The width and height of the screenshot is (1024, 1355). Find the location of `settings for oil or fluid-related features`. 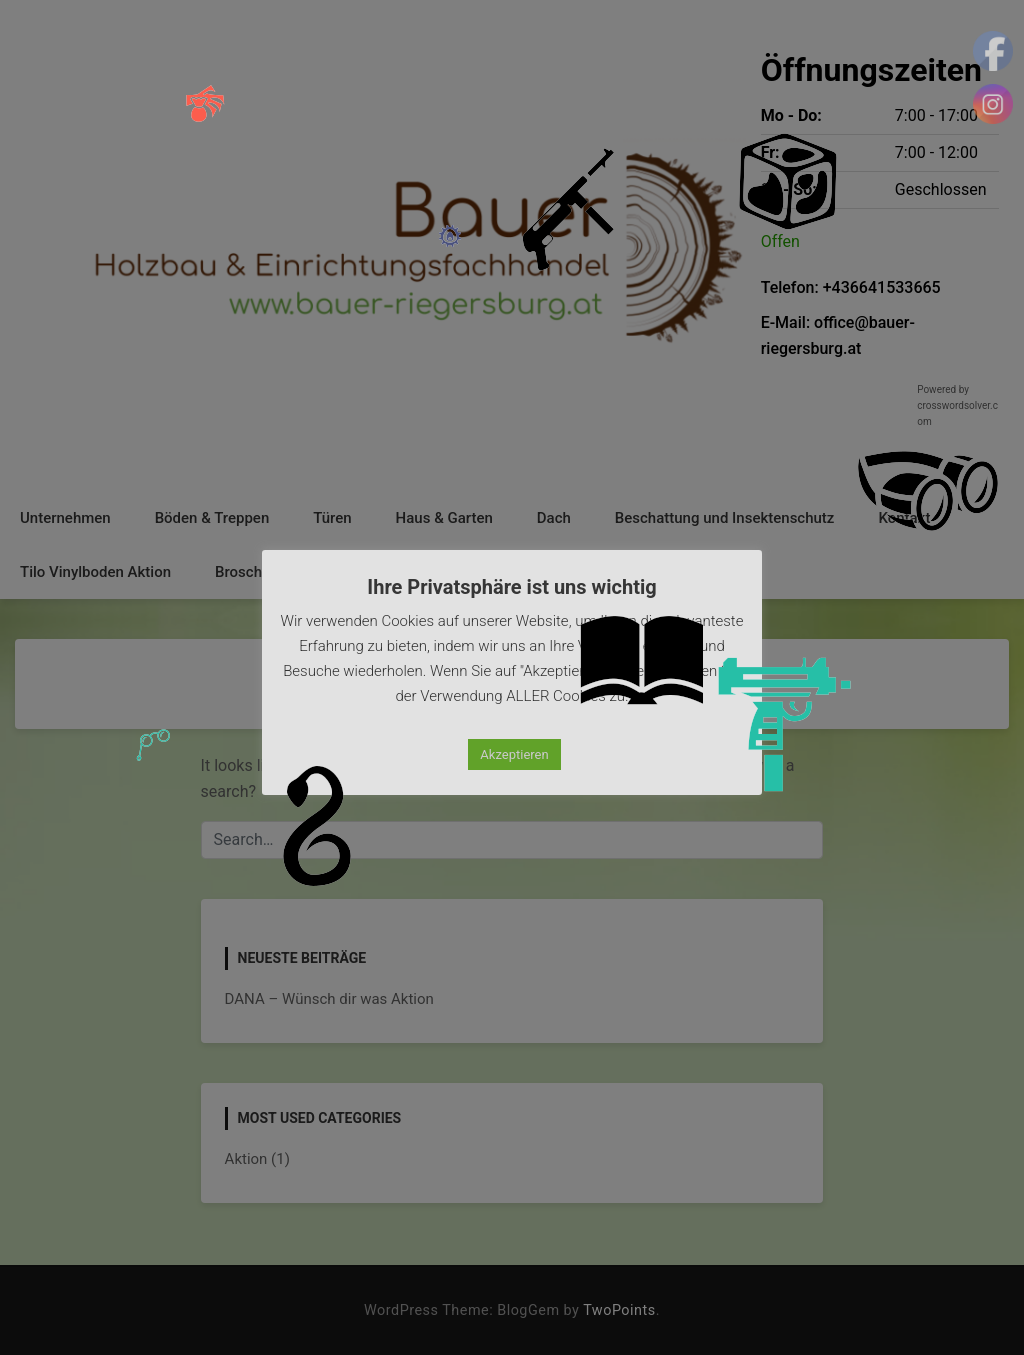

settings for oil or fluid-related features is located at coordinates (450, 236).